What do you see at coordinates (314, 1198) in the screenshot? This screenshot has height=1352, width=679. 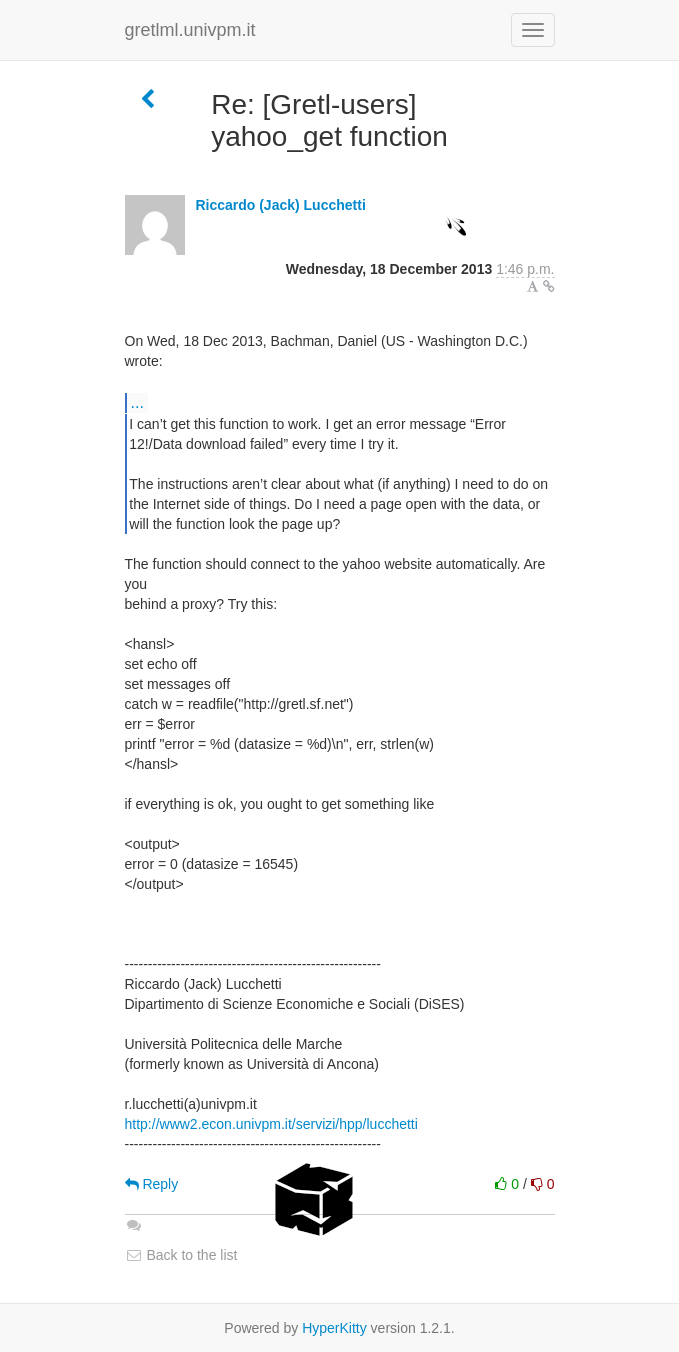 I see `select stone block material for building` at bounding box center [314, 1198].